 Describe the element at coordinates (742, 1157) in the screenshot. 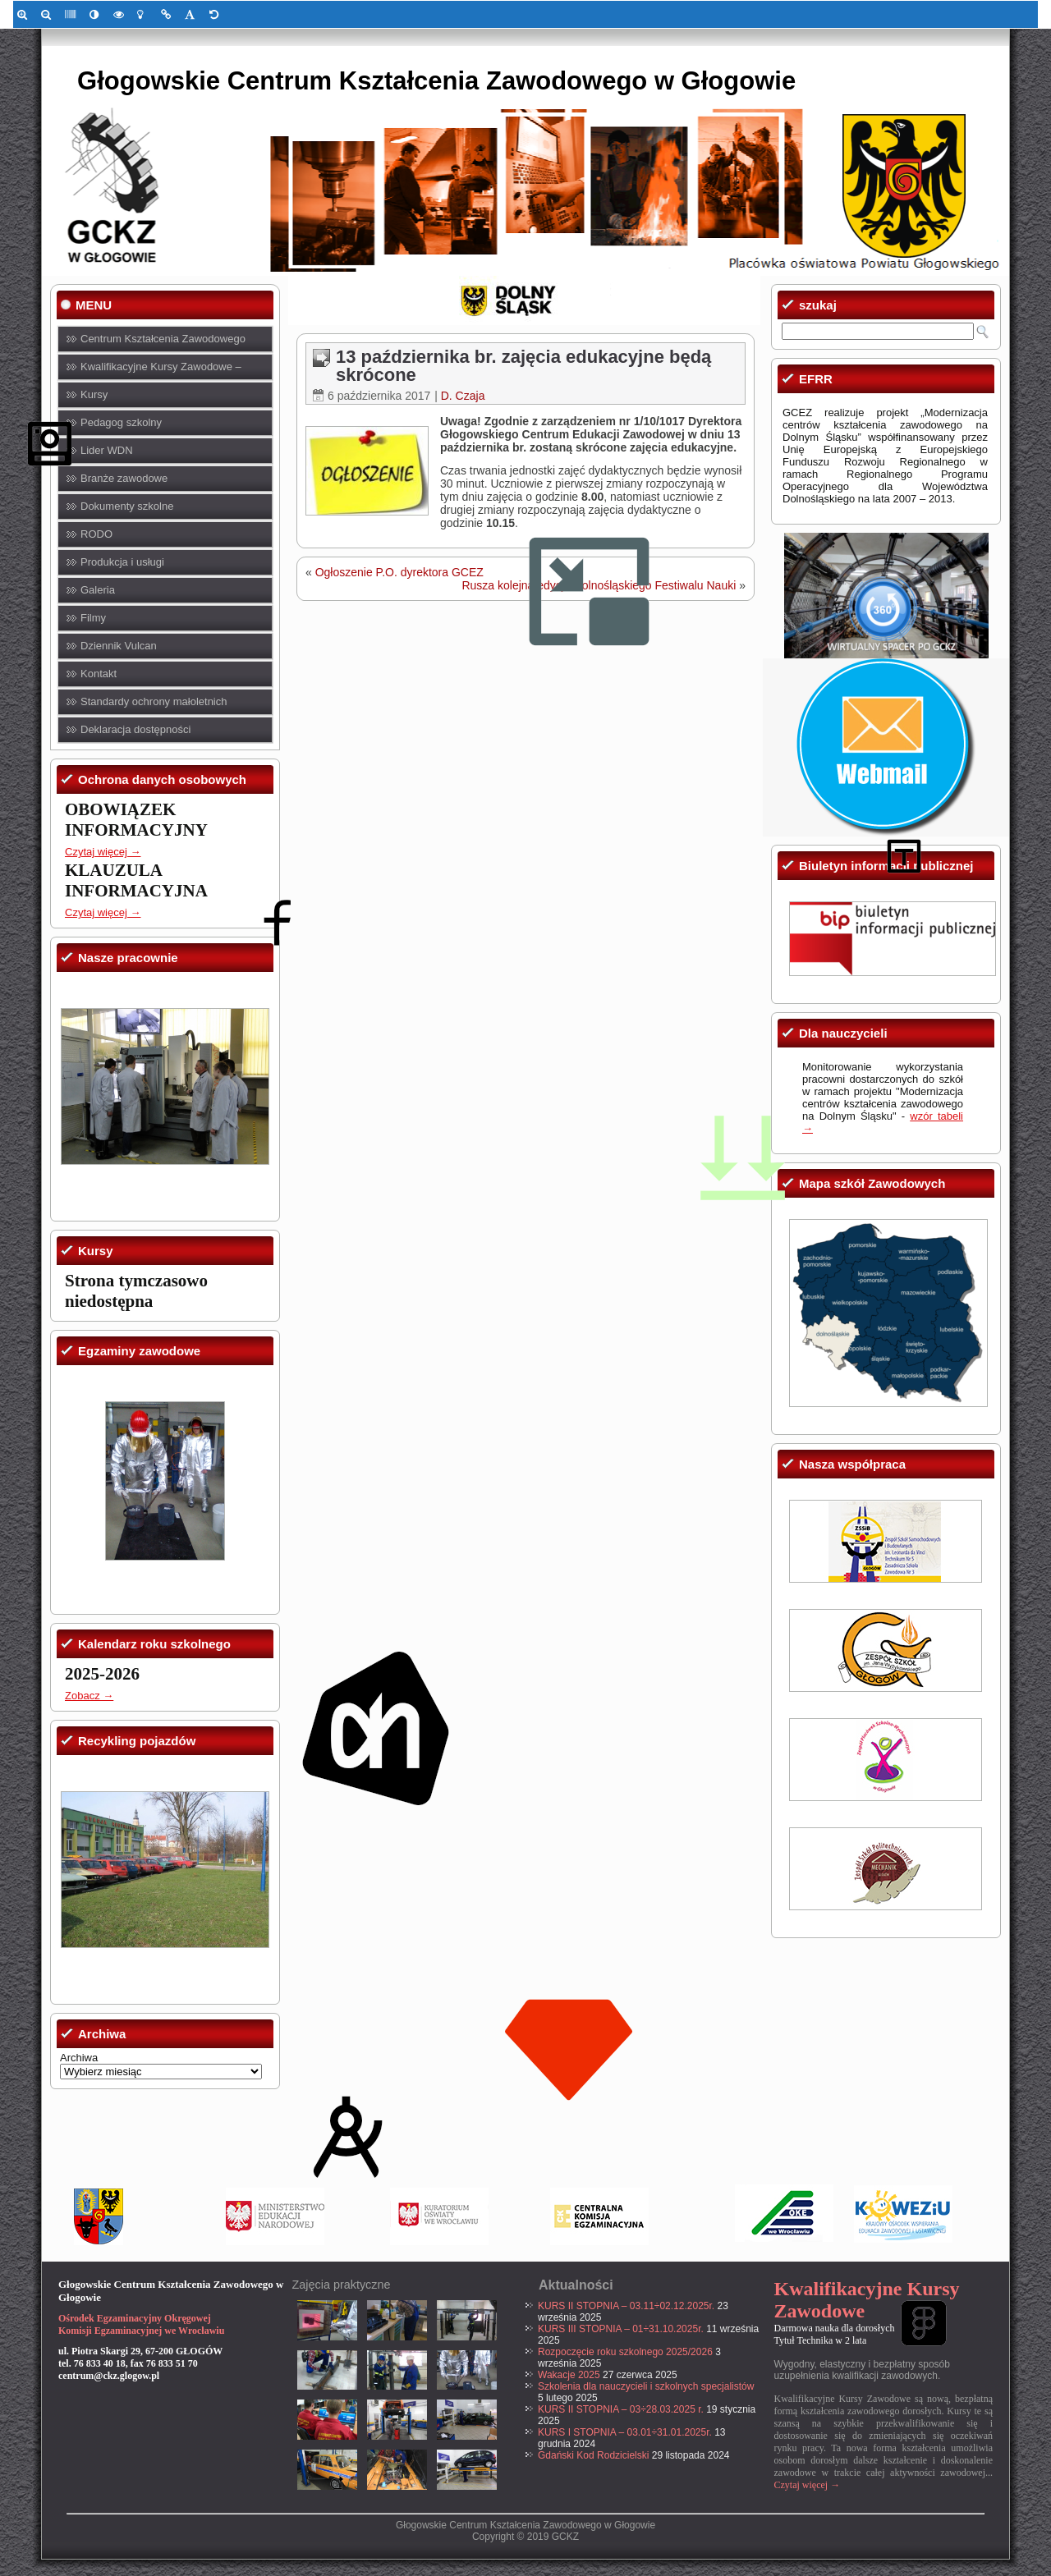

I see `align selected elements to the bottom` at that location.